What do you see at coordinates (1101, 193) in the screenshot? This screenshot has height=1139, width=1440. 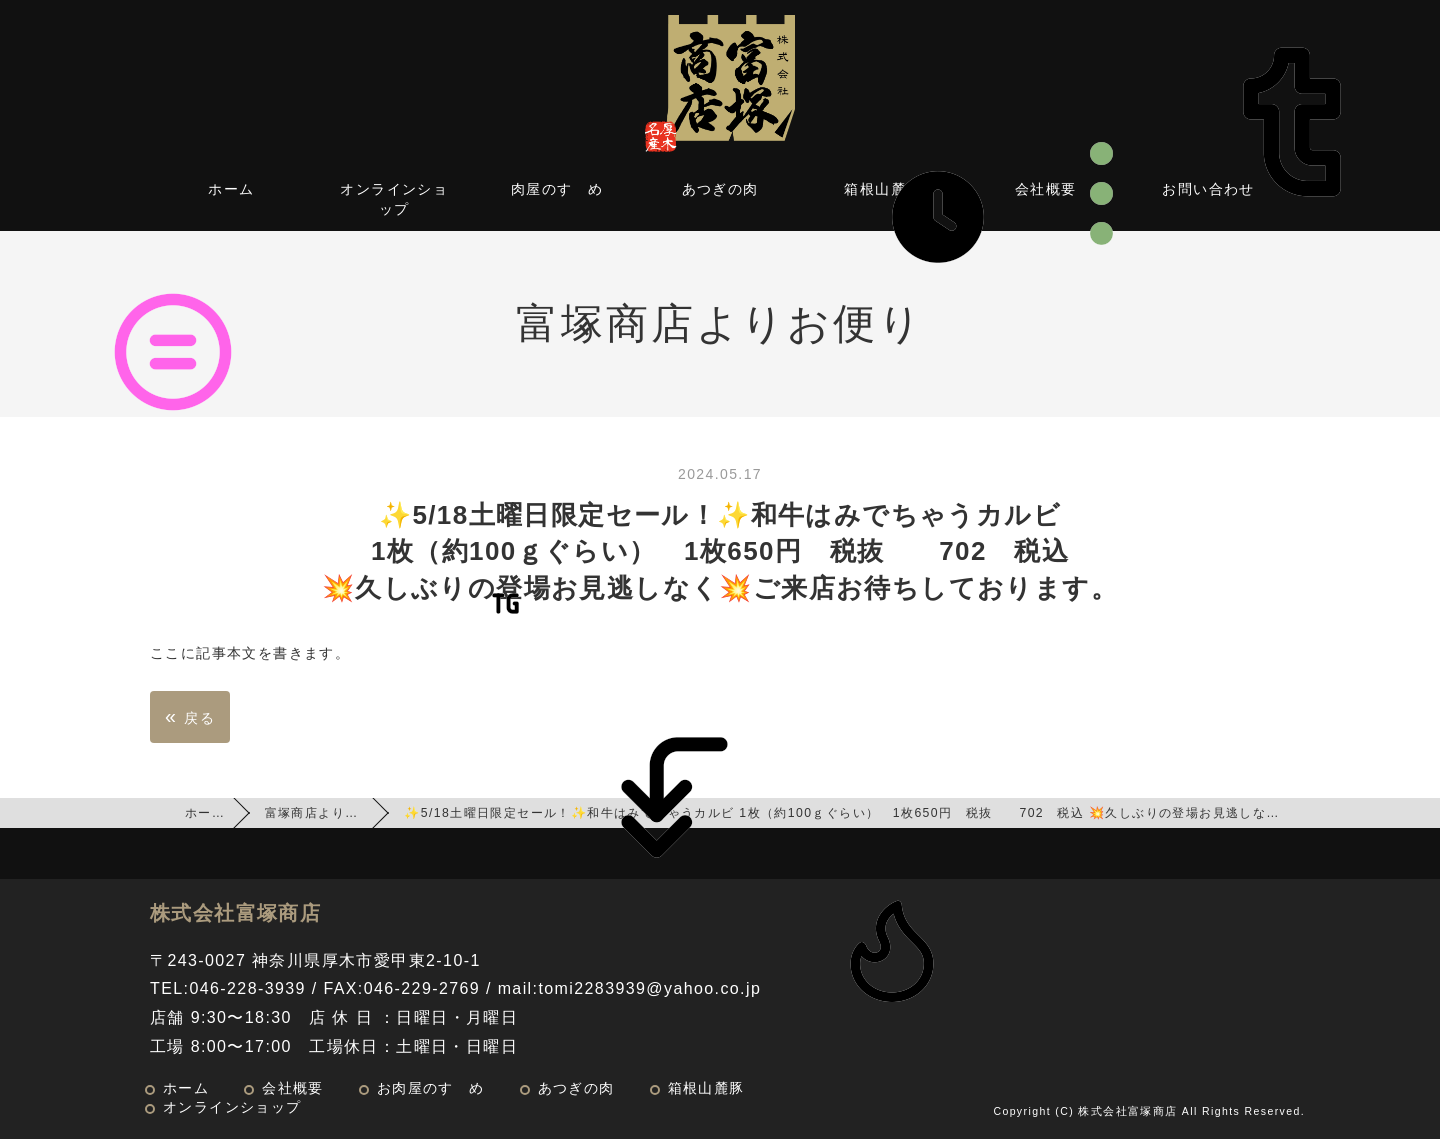 I see `open more options menu` at bounding box center [1101, 193].